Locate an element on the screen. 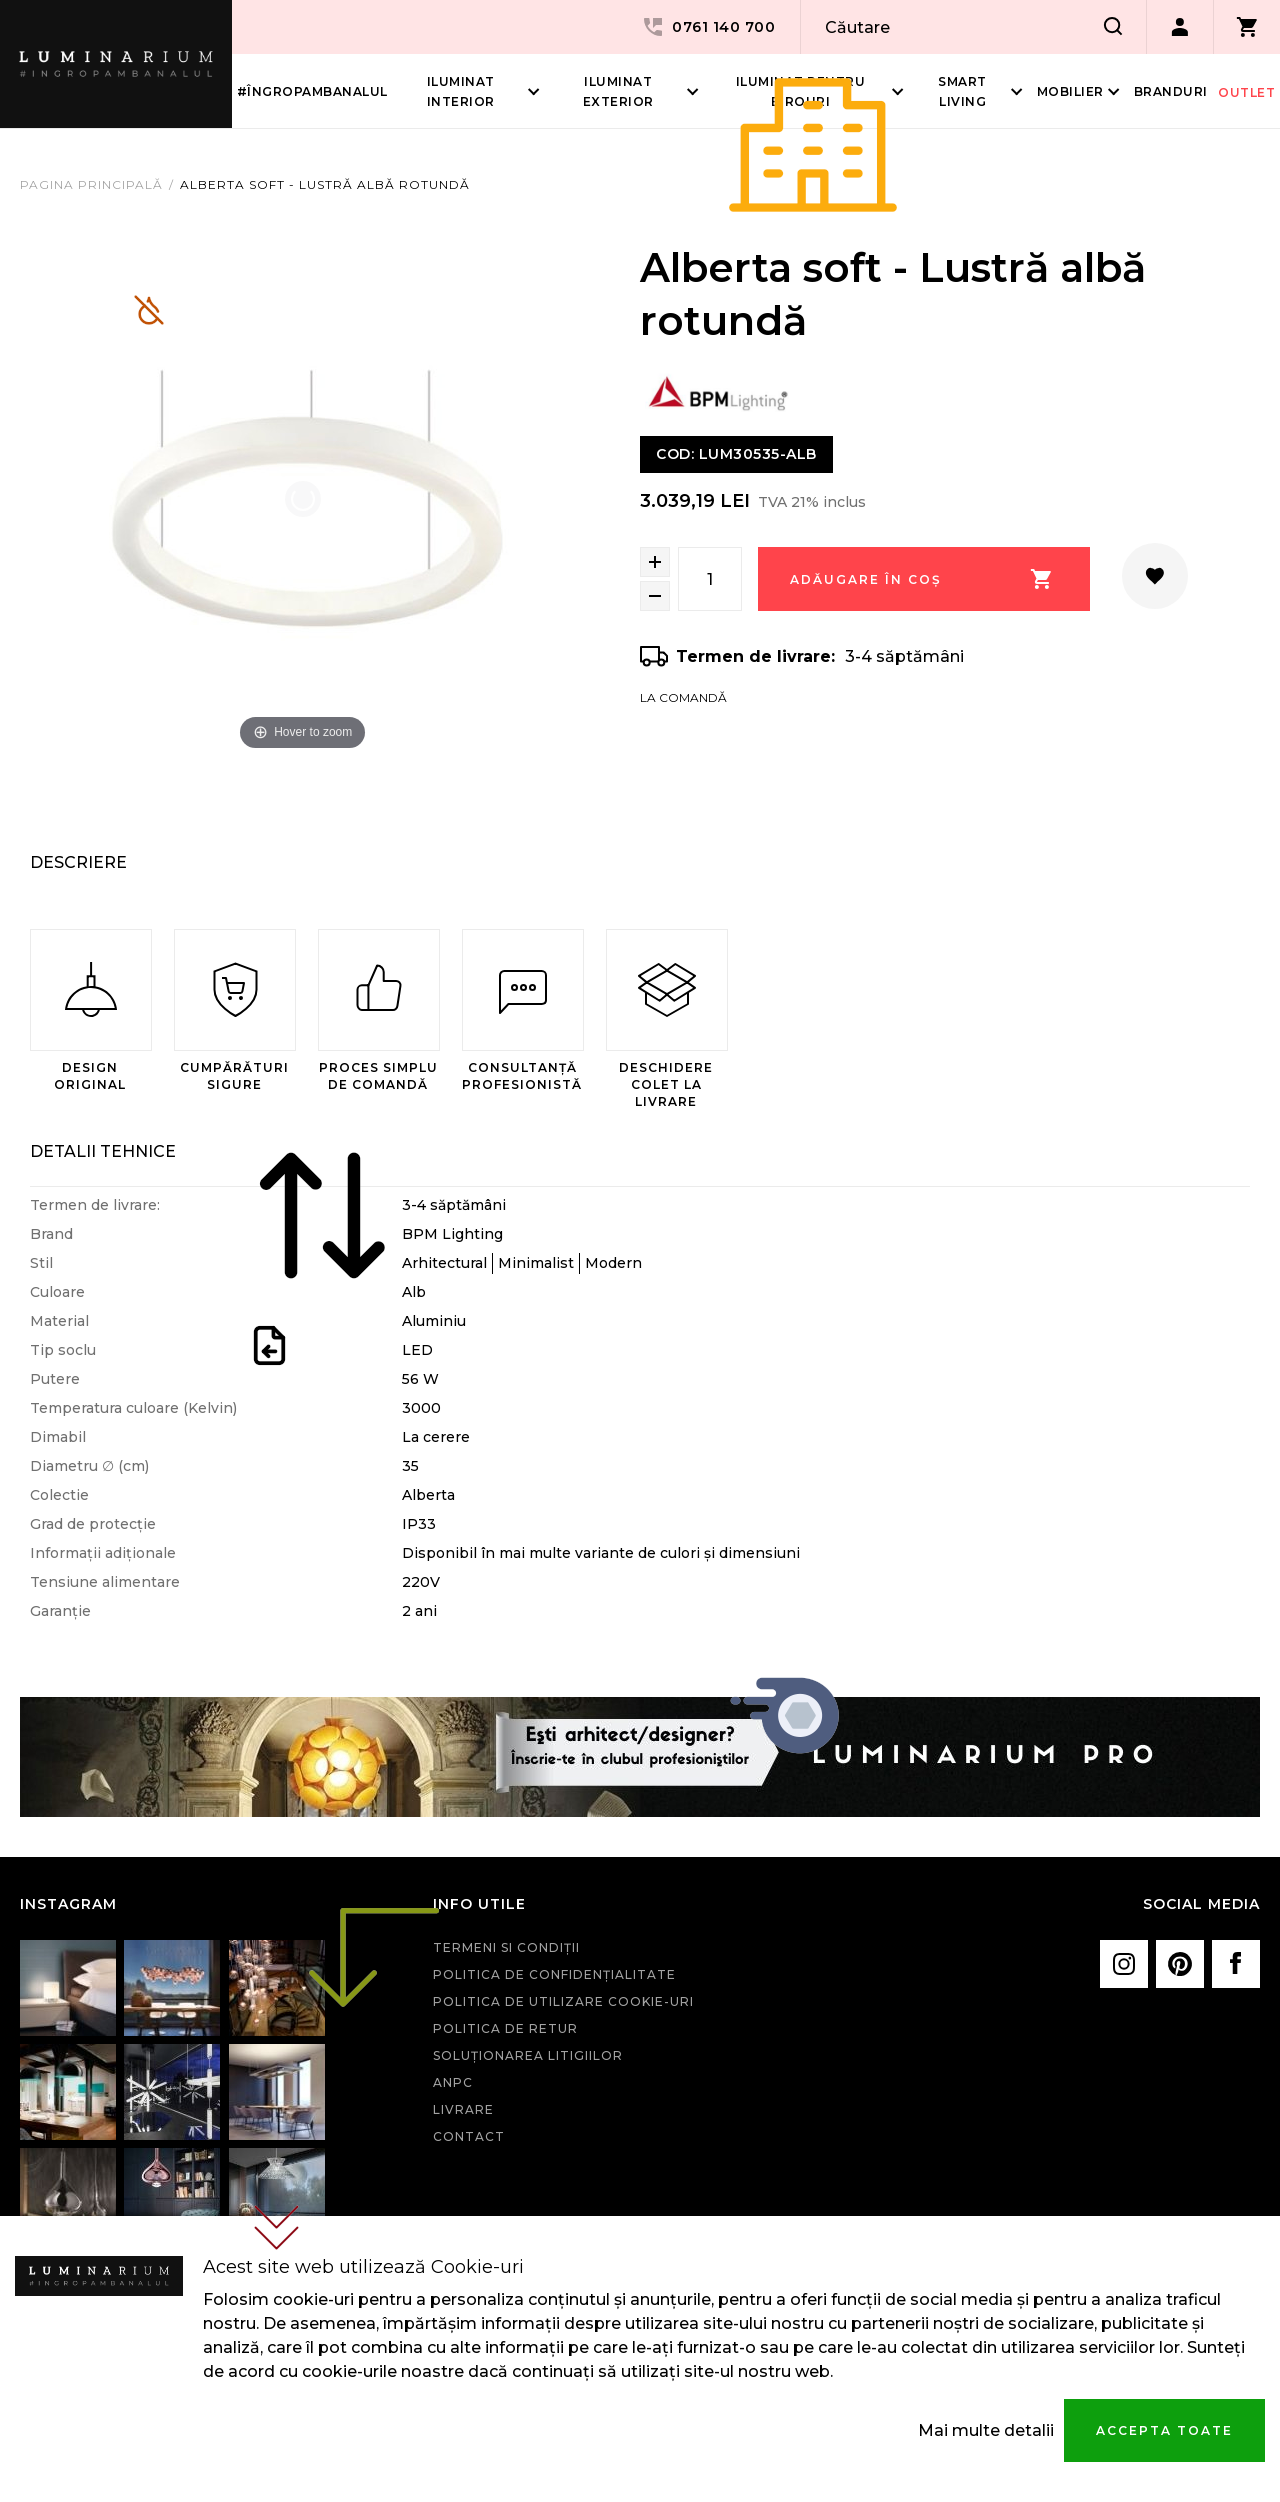 The image size is (1280, 2502). go back and down in navigation is located at coordinates (369, 1947).